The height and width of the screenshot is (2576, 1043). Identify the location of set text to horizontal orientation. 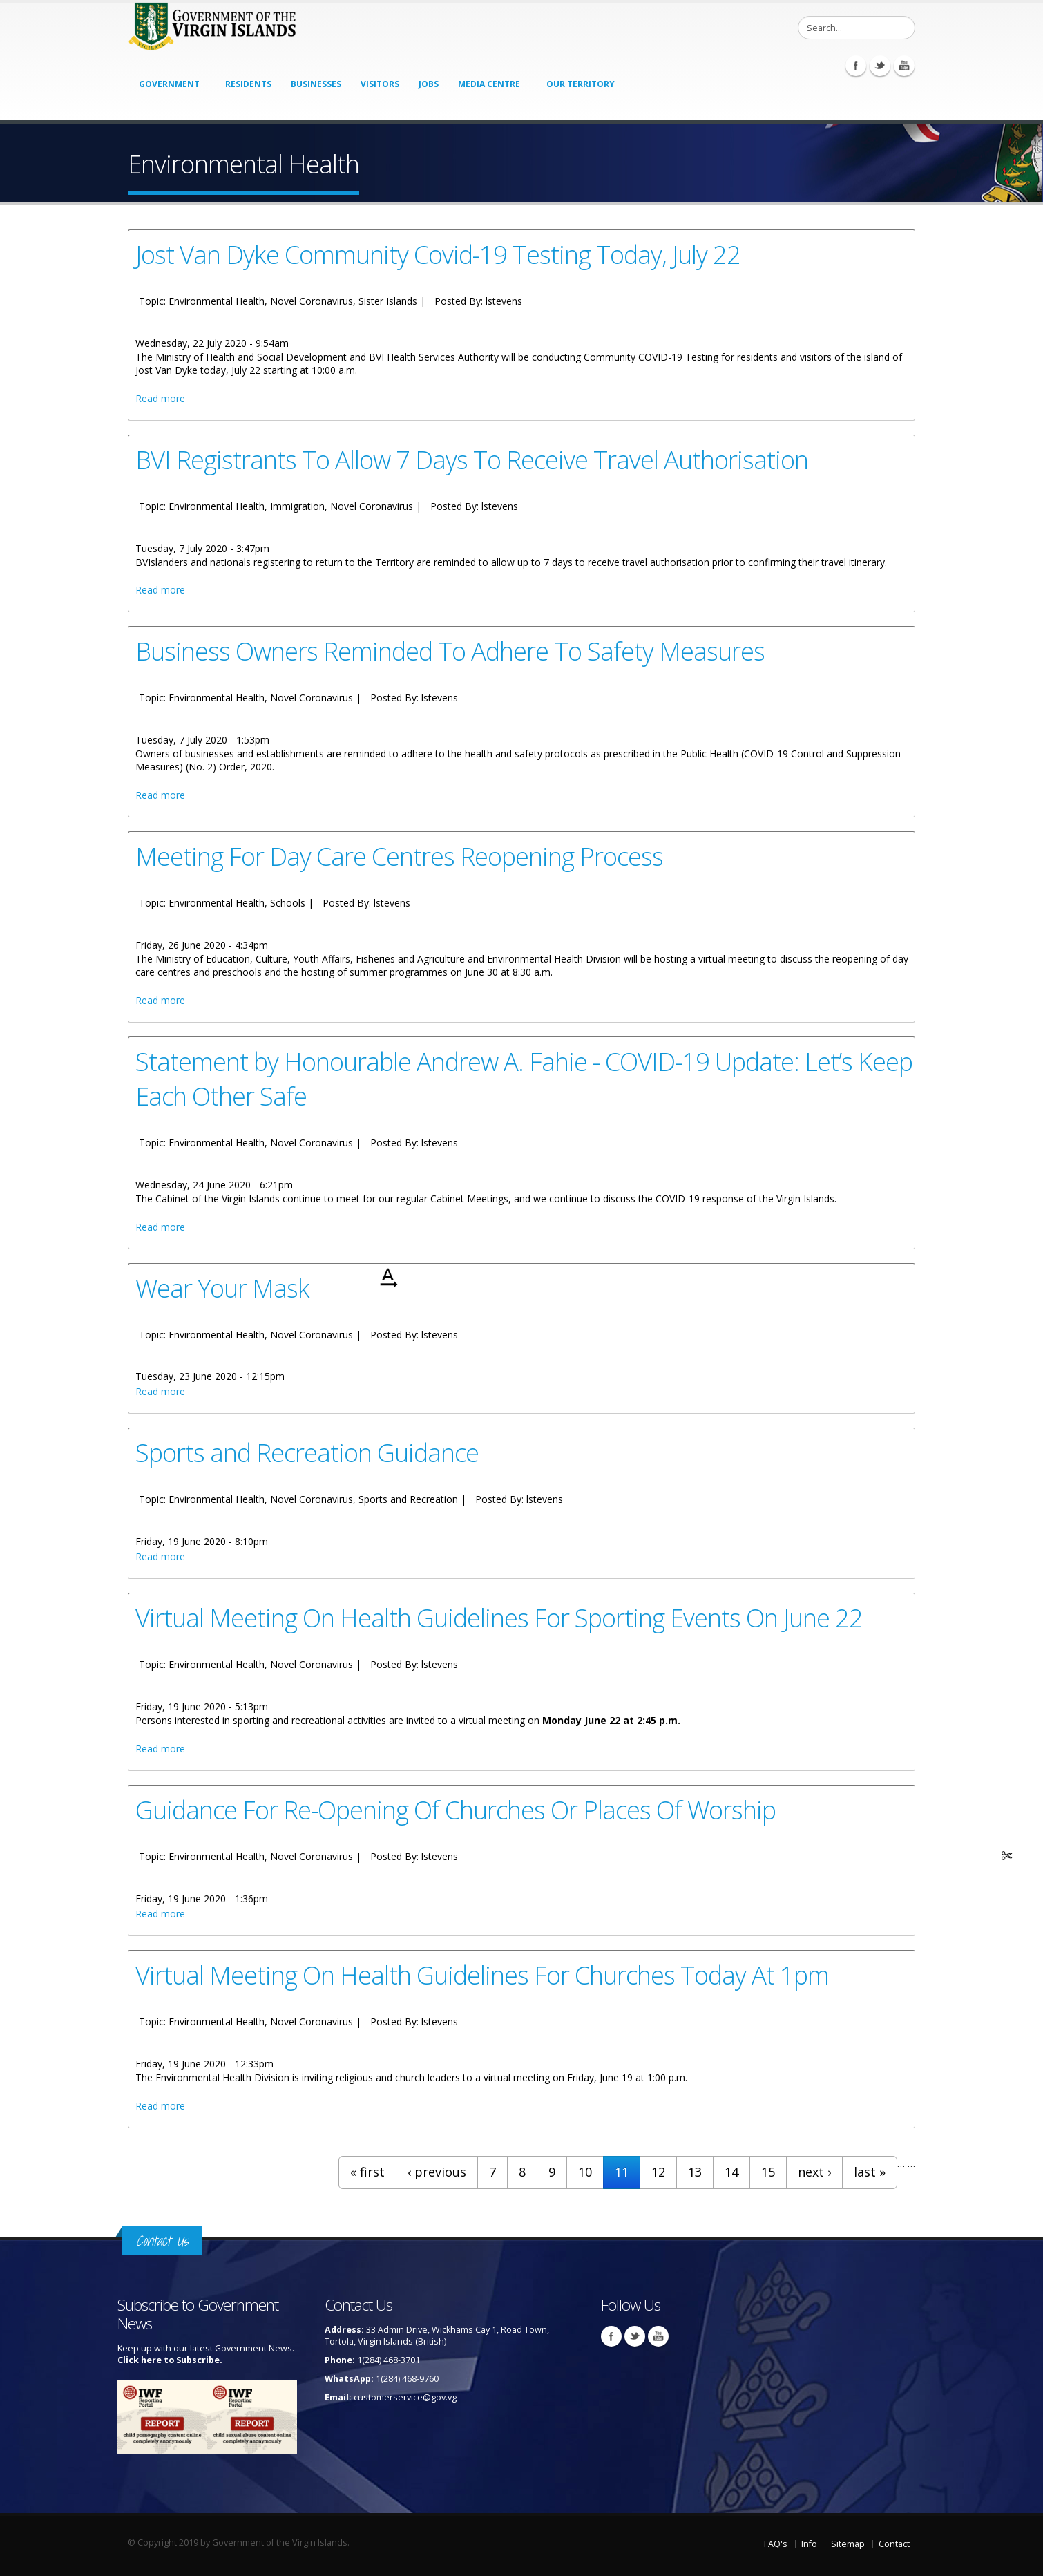
(387, 1278).